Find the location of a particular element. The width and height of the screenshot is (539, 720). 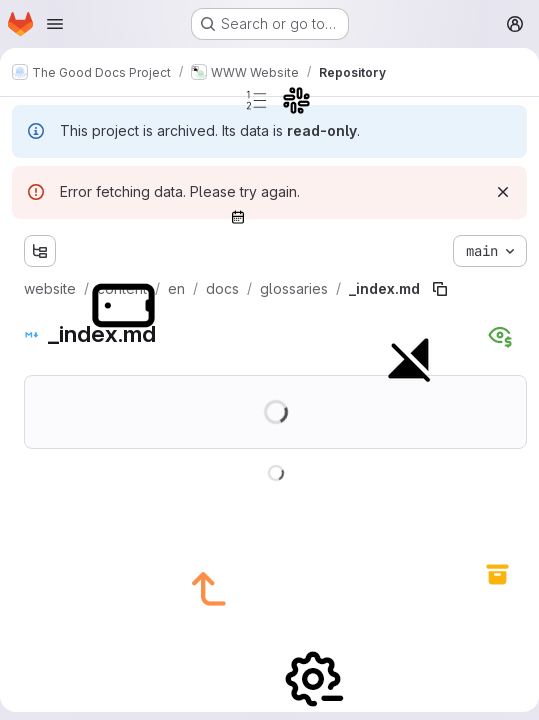

indicates no cellular signal or mobile data unavailable is located at coordinates (409, 359).